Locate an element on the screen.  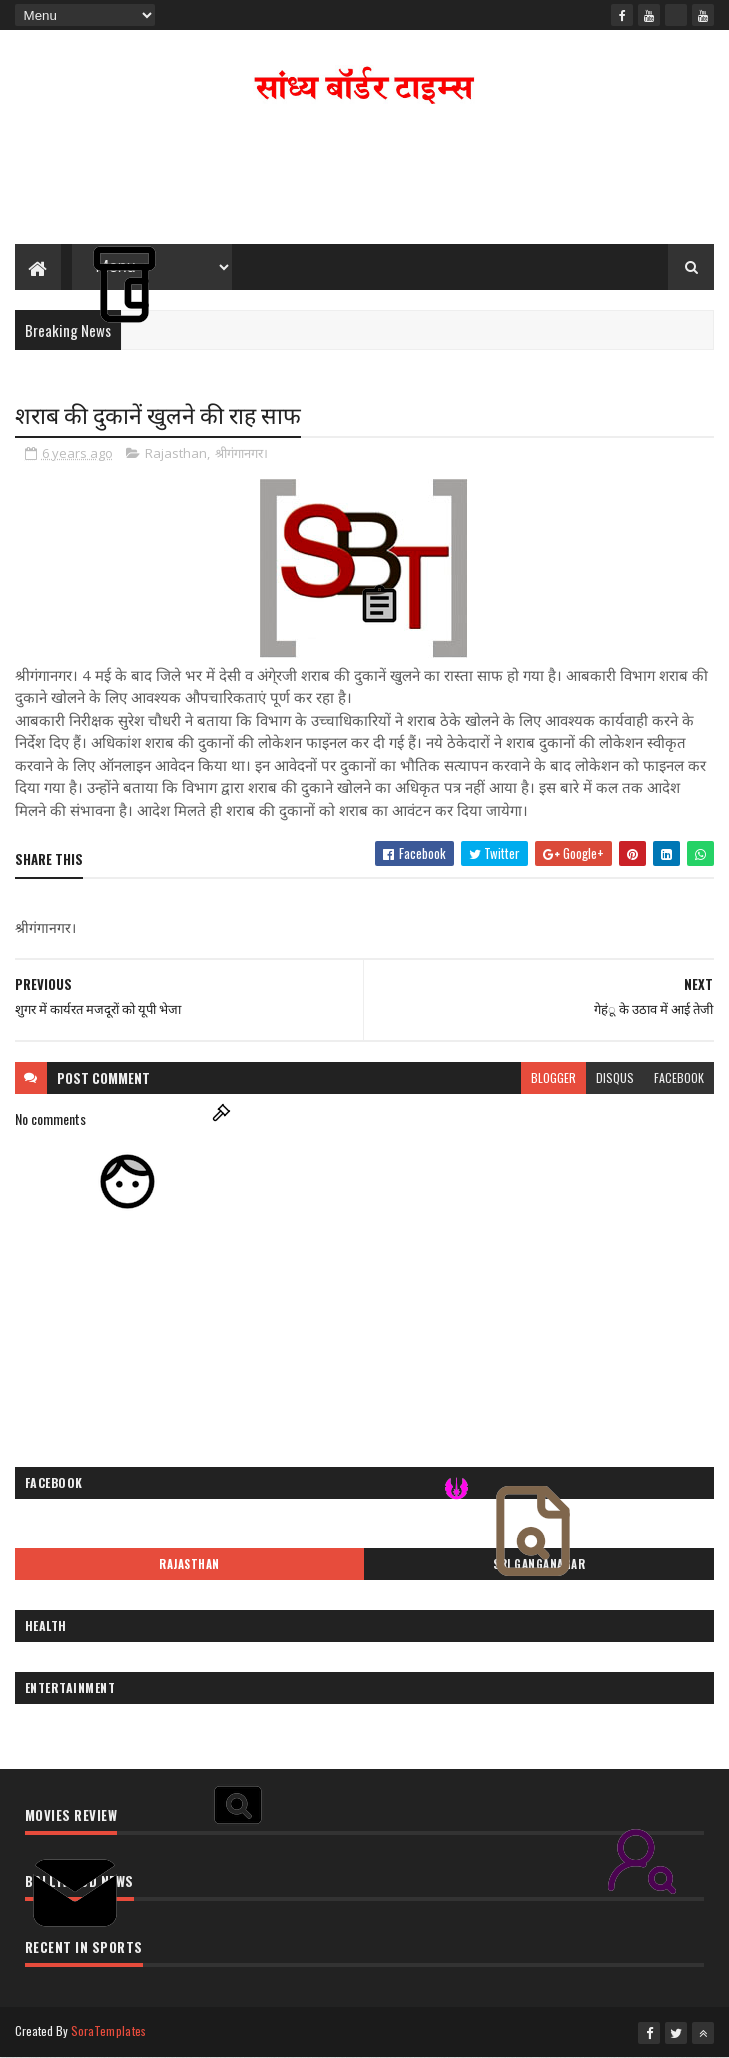
view assigned tasks or assignments is located at coordinates (379, 605).